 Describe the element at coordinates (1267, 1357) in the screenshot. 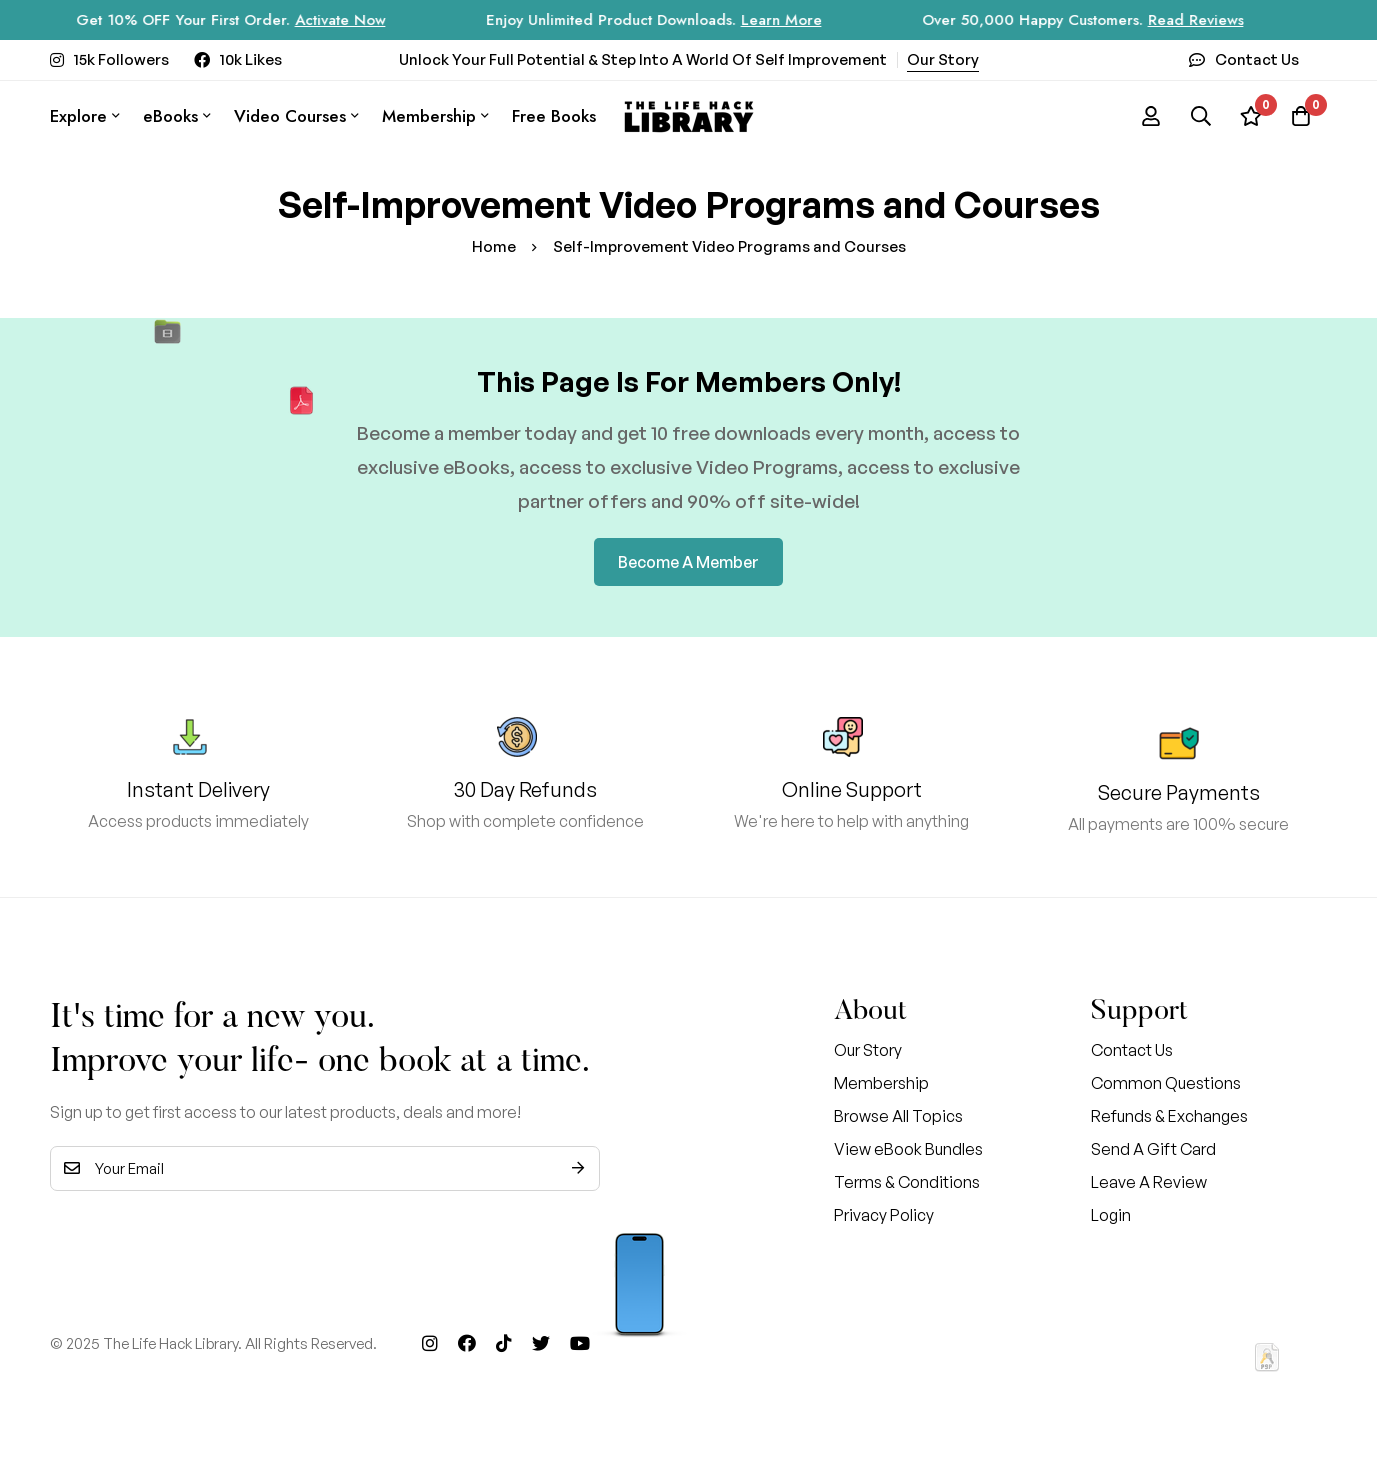

I see `pgp encryption key file` at that location.